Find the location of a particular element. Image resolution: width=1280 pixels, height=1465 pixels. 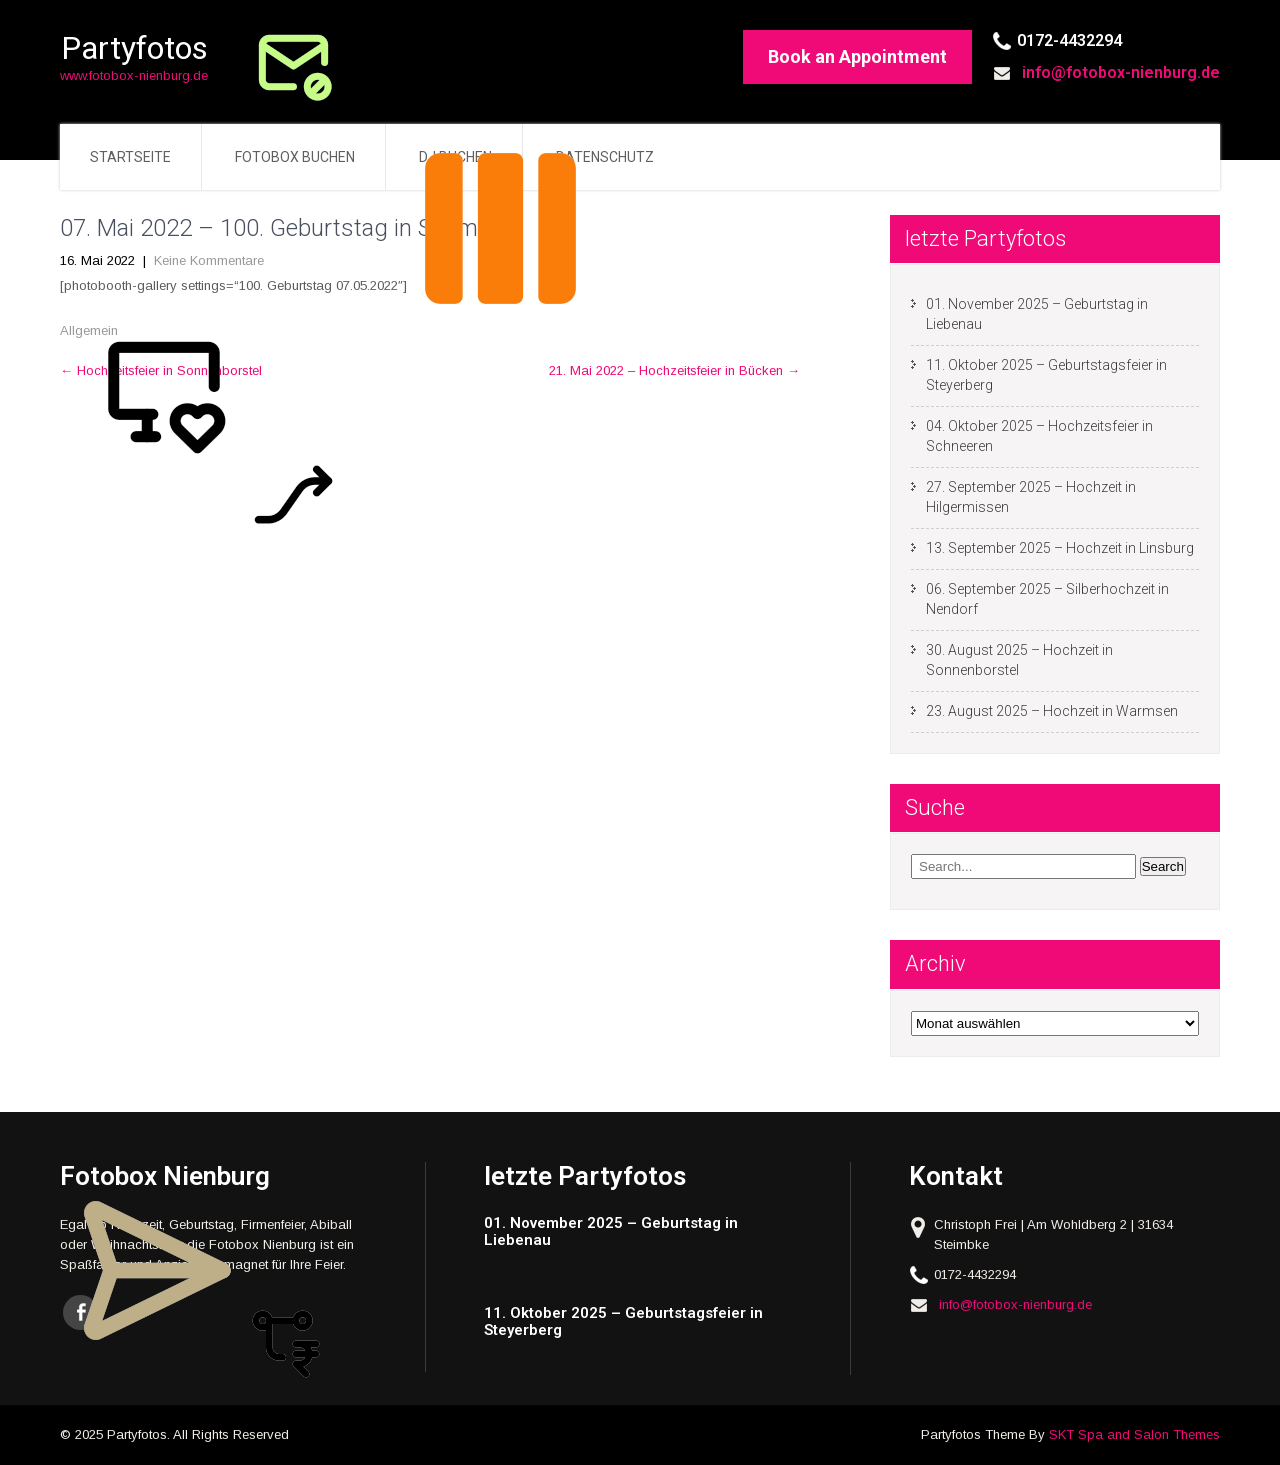

send a message is located at coordinates (153, 1270).